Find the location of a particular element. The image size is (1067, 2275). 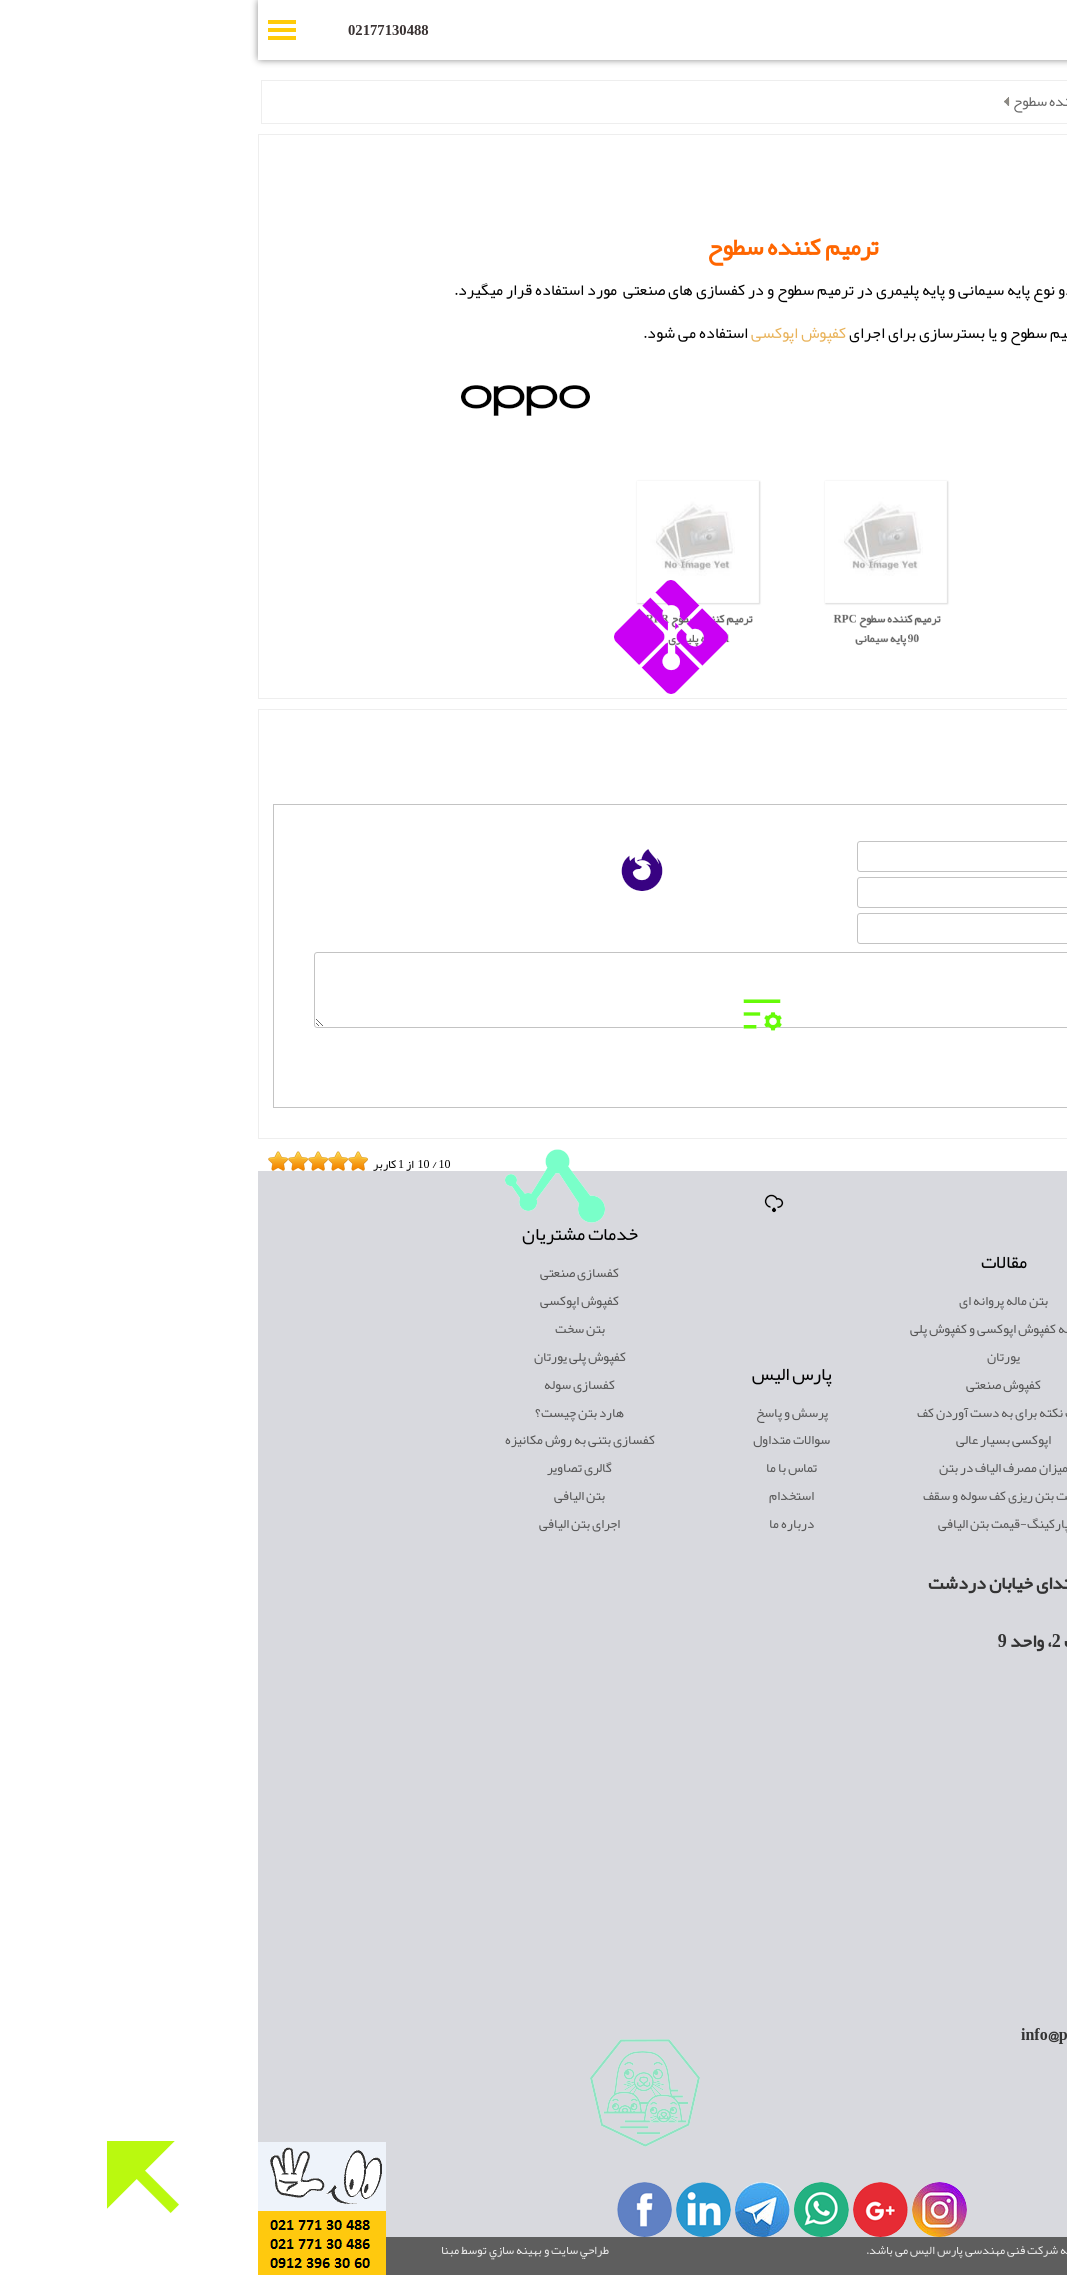

open Firefox browser is located at coordinates (642, 870).